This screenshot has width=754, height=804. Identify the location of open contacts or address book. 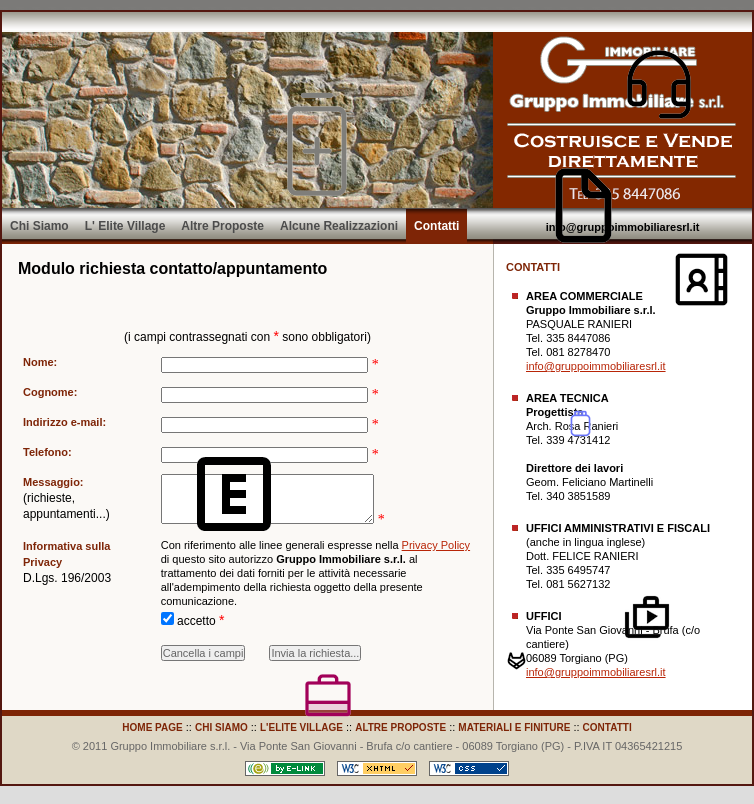
(701, 279).